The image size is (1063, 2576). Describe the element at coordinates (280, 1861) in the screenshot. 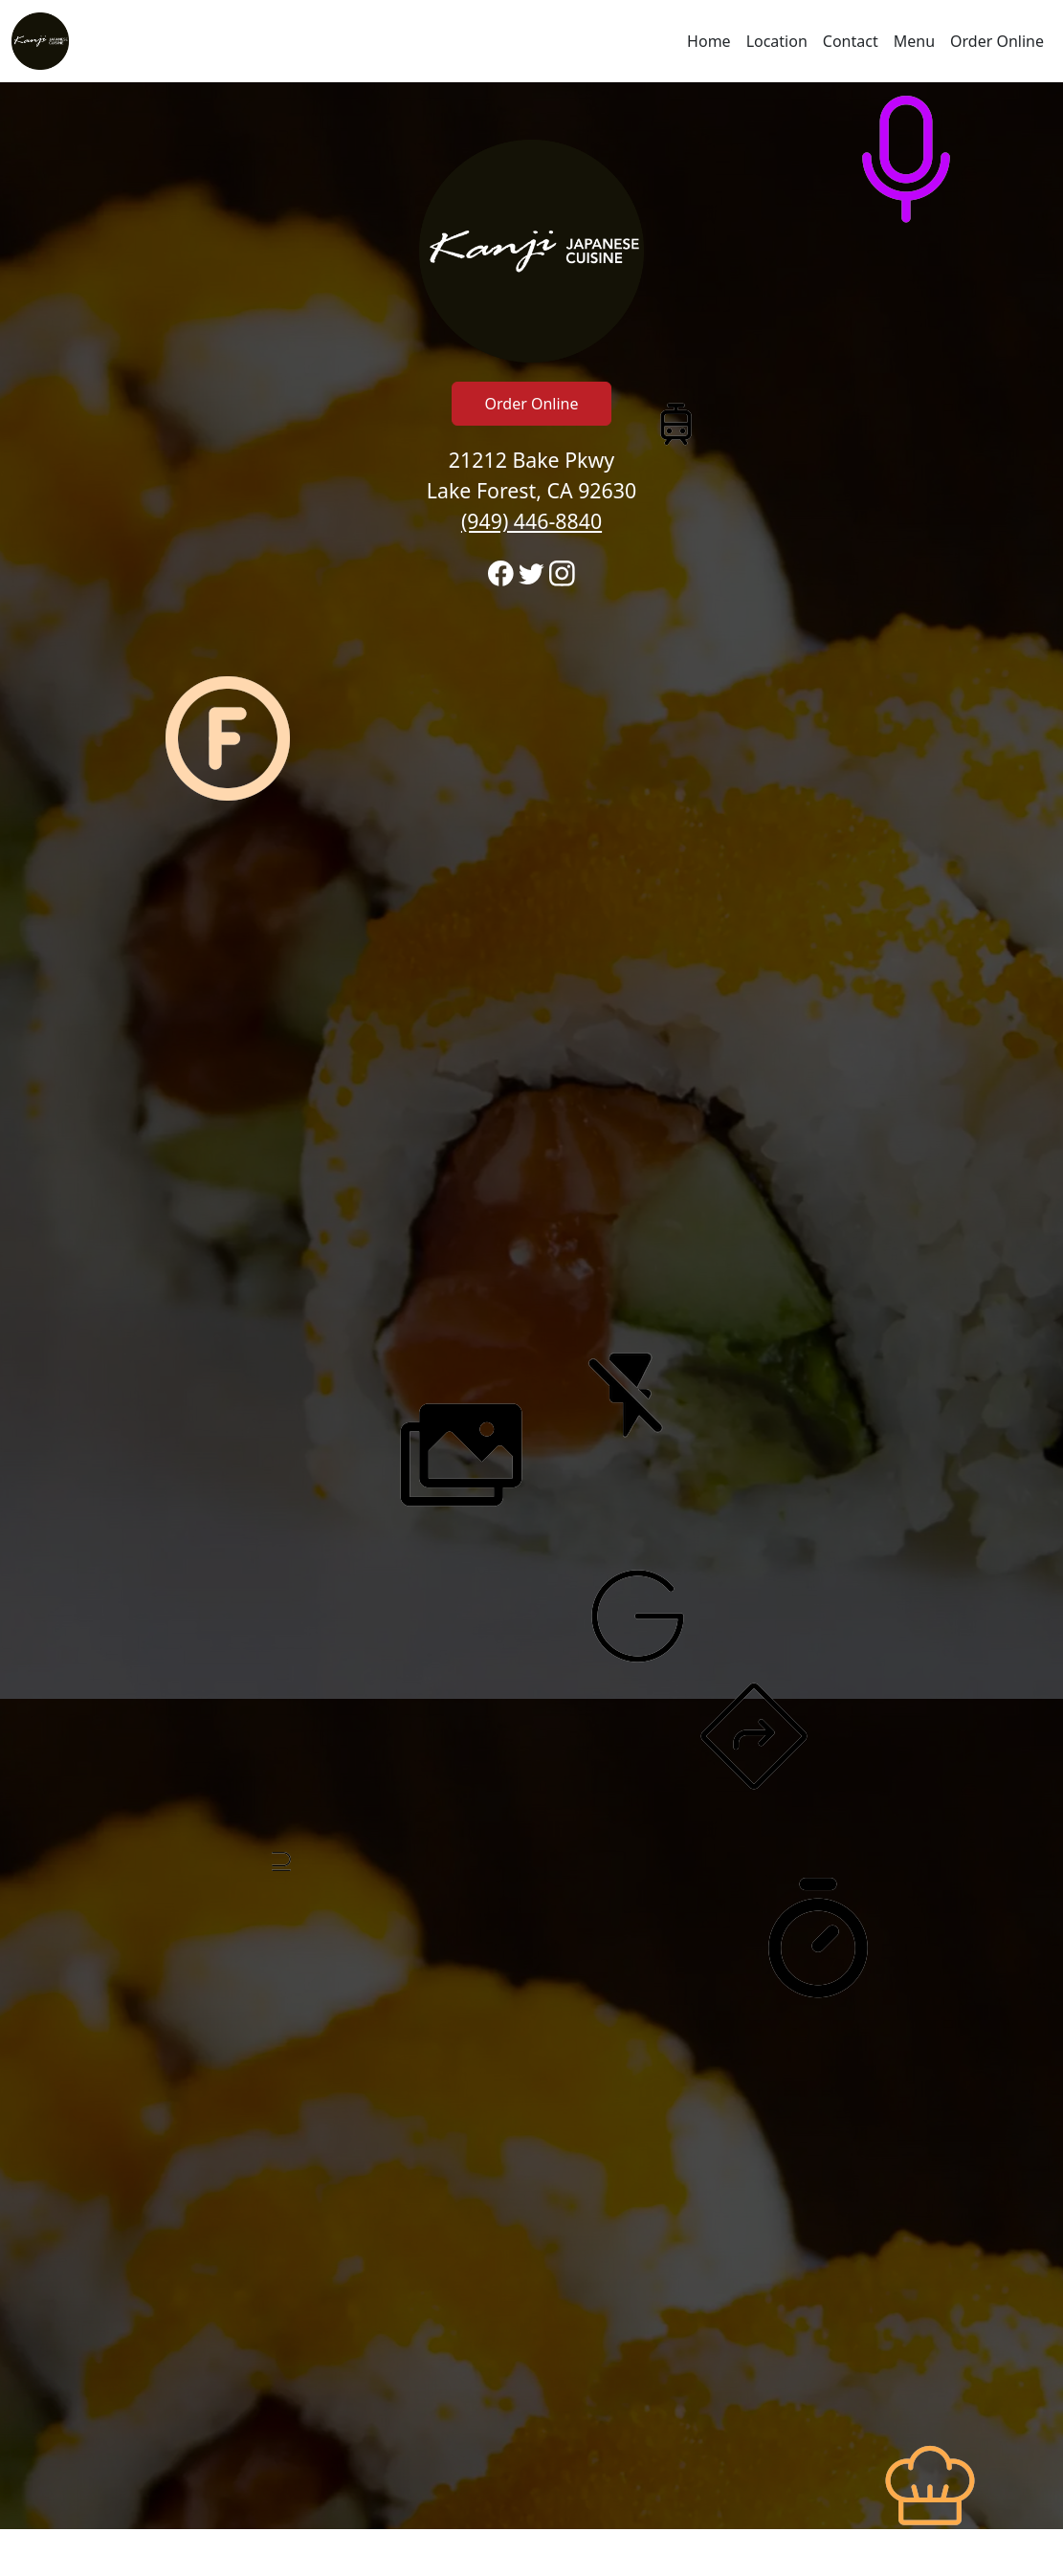

I see `indicates a superset mathematical relationship` at that location.